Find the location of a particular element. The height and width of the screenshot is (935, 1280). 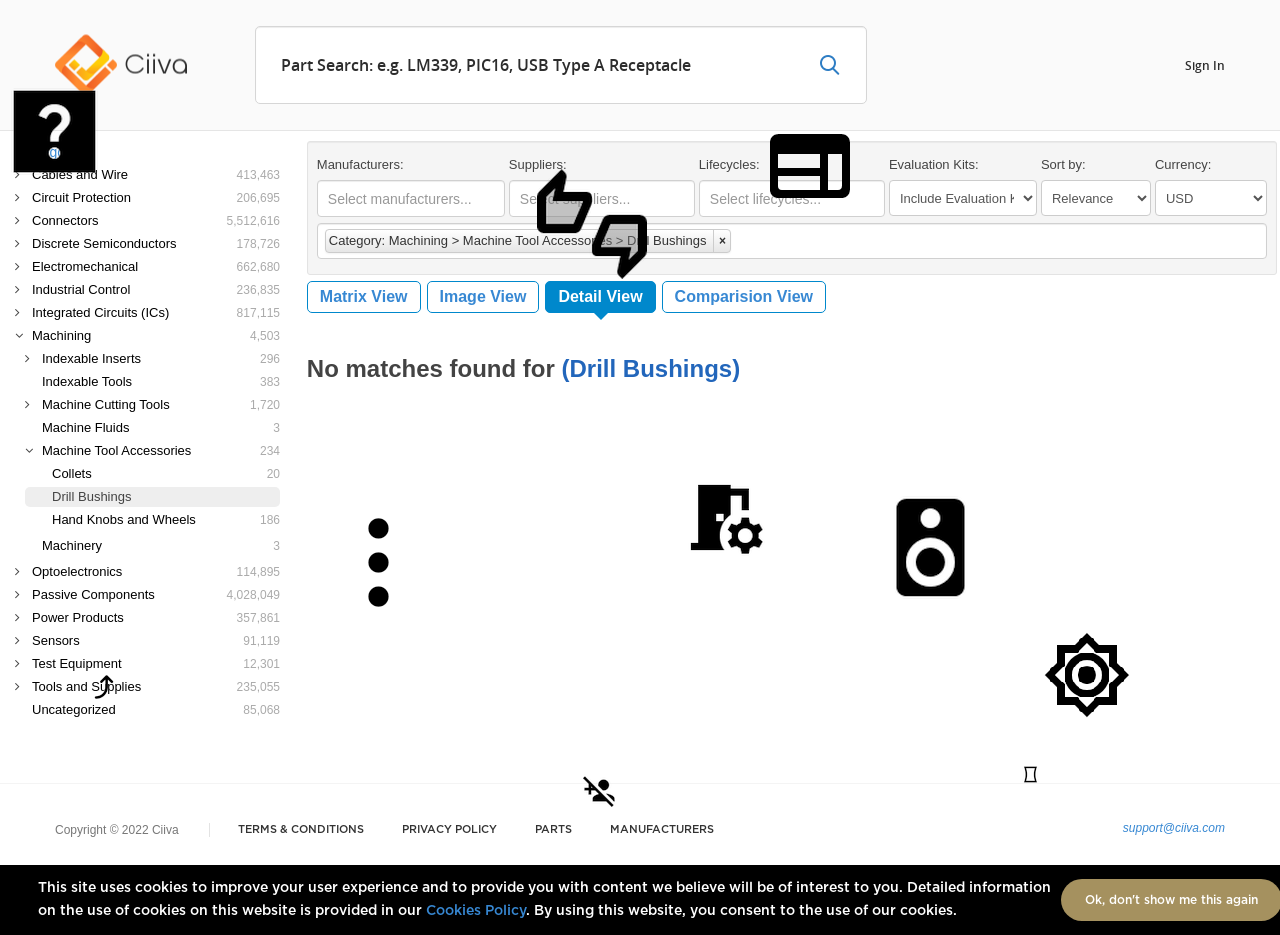

indicates adding contacts is disabled is located at coordinates (599, 790).